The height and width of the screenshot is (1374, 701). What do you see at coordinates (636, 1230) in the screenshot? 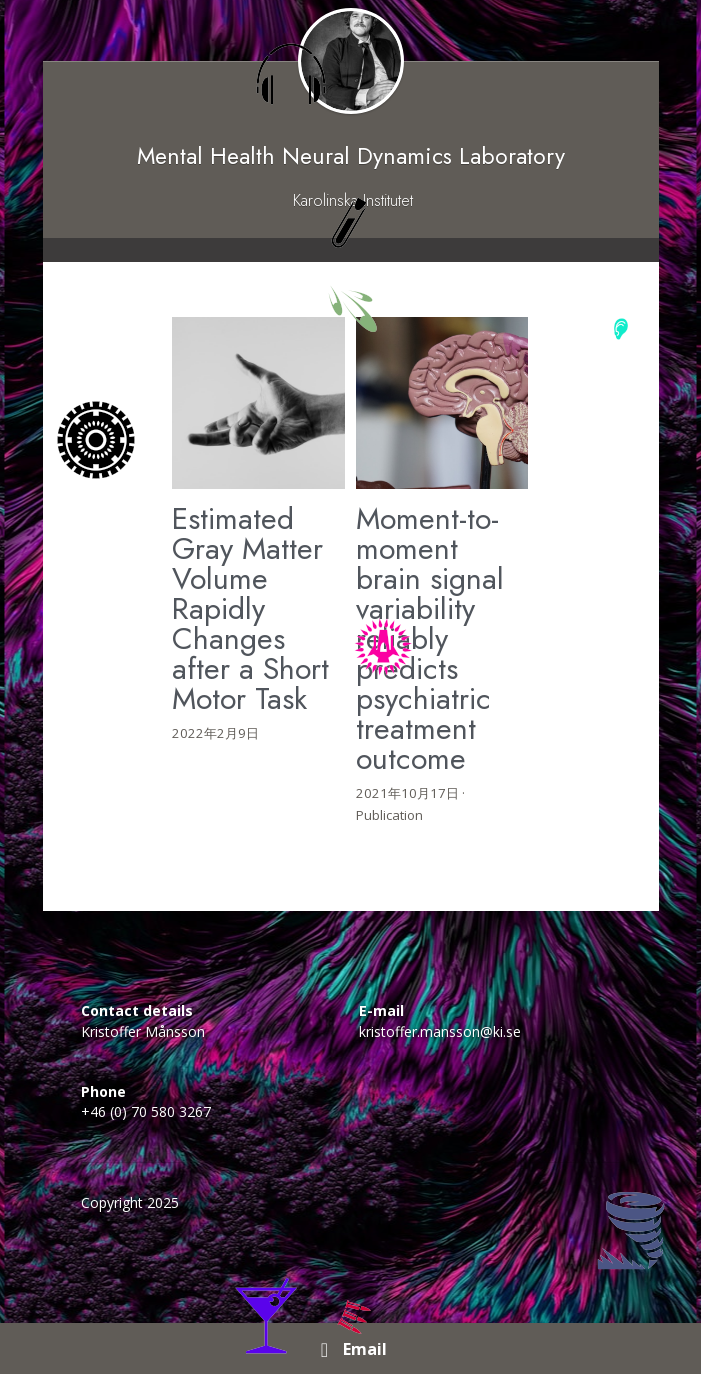
I see `indicates severe weather alert or tornado warning` at bounding box center [636, 1230].